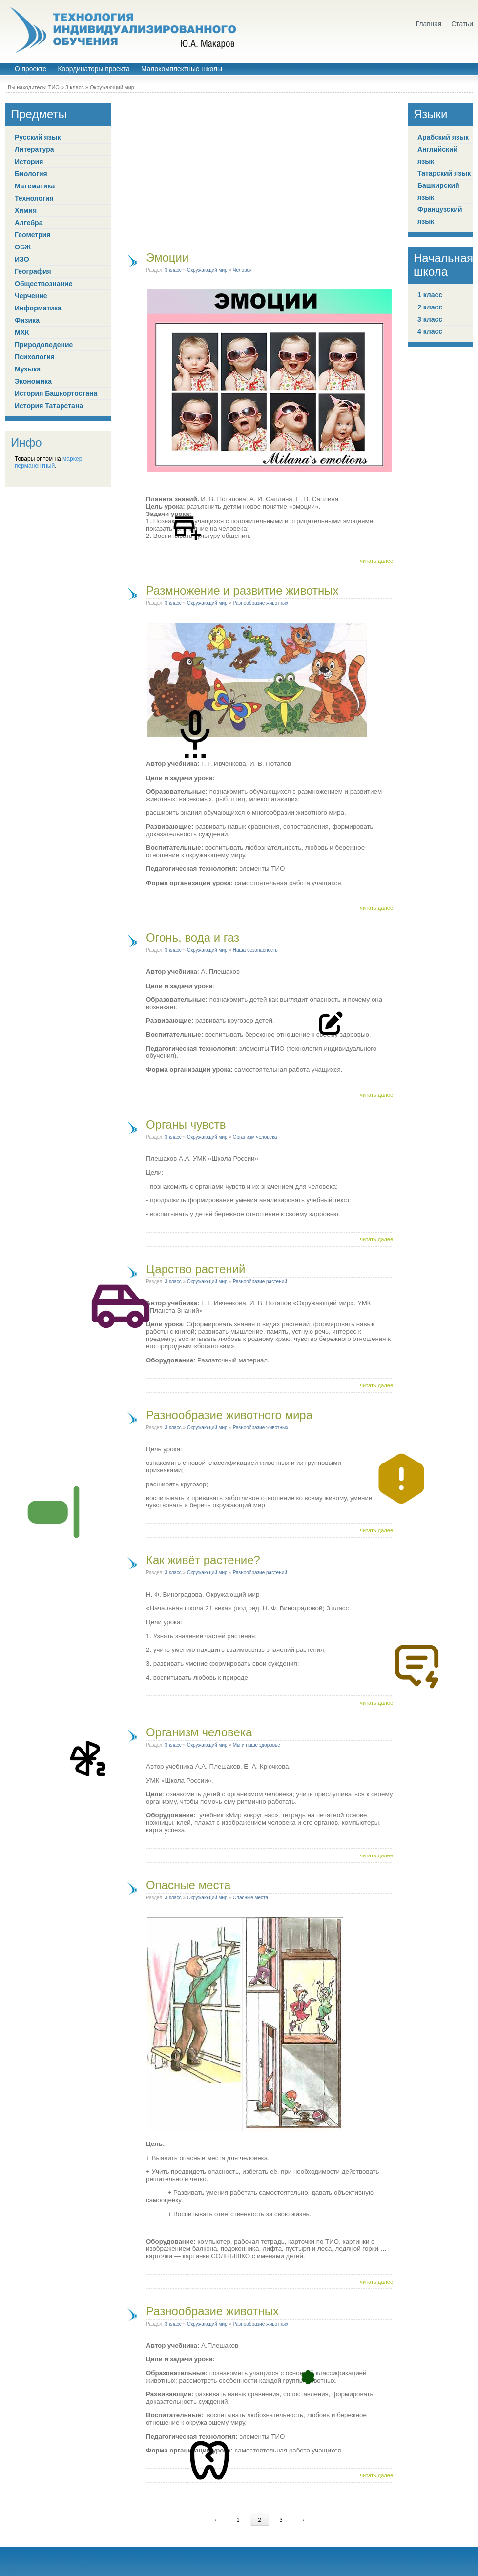 This screenshot has height=2576, width=478. I want to click on align selected element to the right, so click(53, 1512).